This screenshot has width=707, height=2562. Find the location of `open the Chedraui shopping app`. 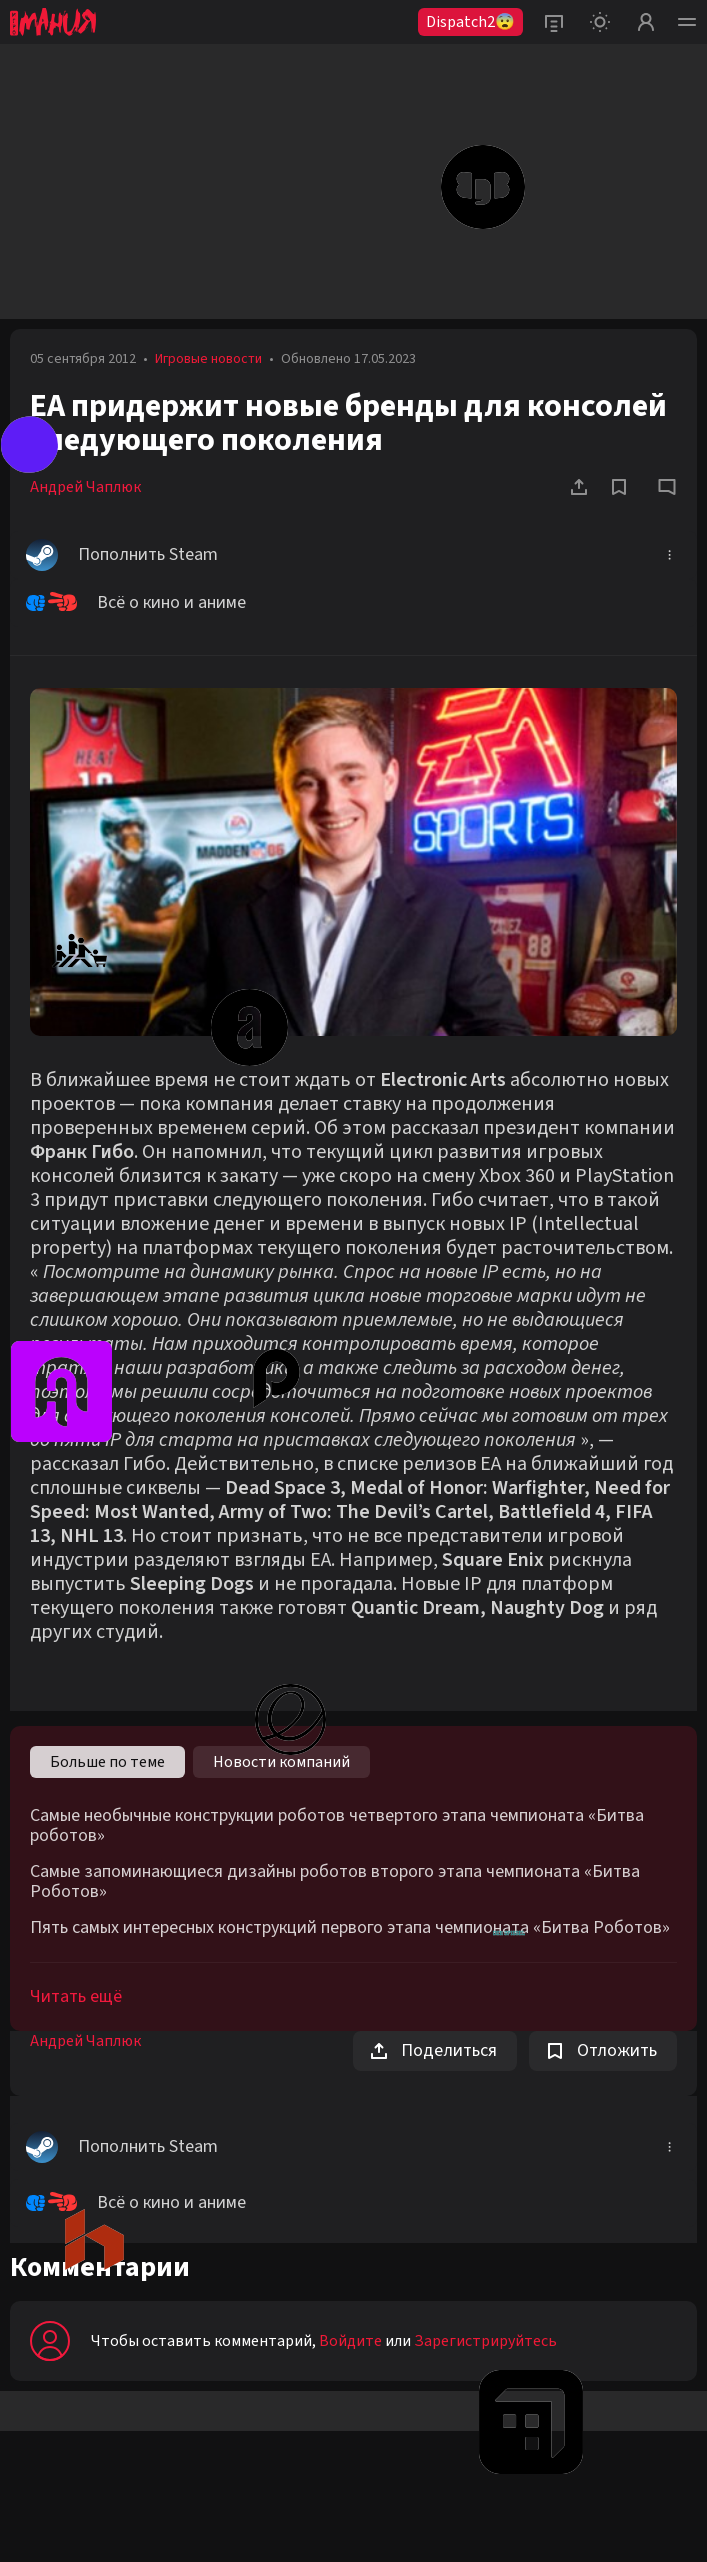

open the Chedraui shopping app is located at coordinates (79, 950).